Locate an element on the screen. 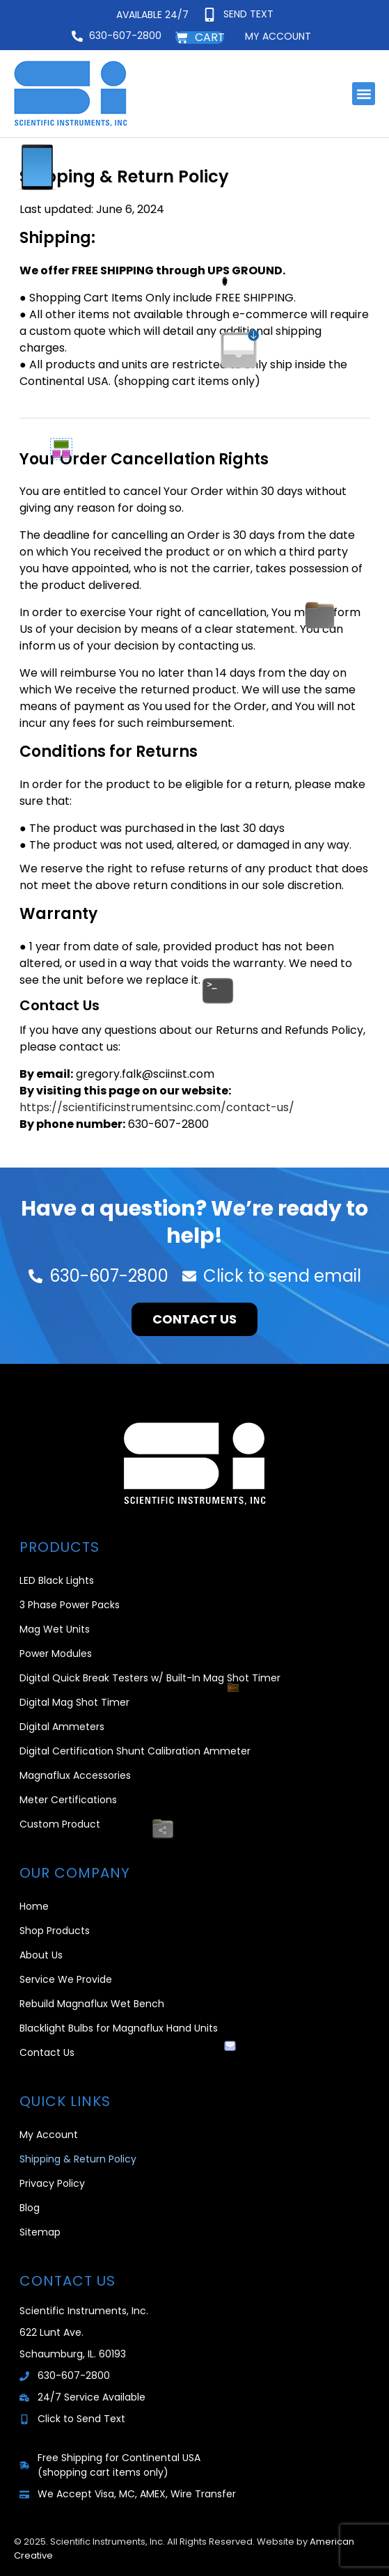 Image resolution: width=389 pixels, height=2576 pixels. access your email inbox is located at coordinates (239, 350).